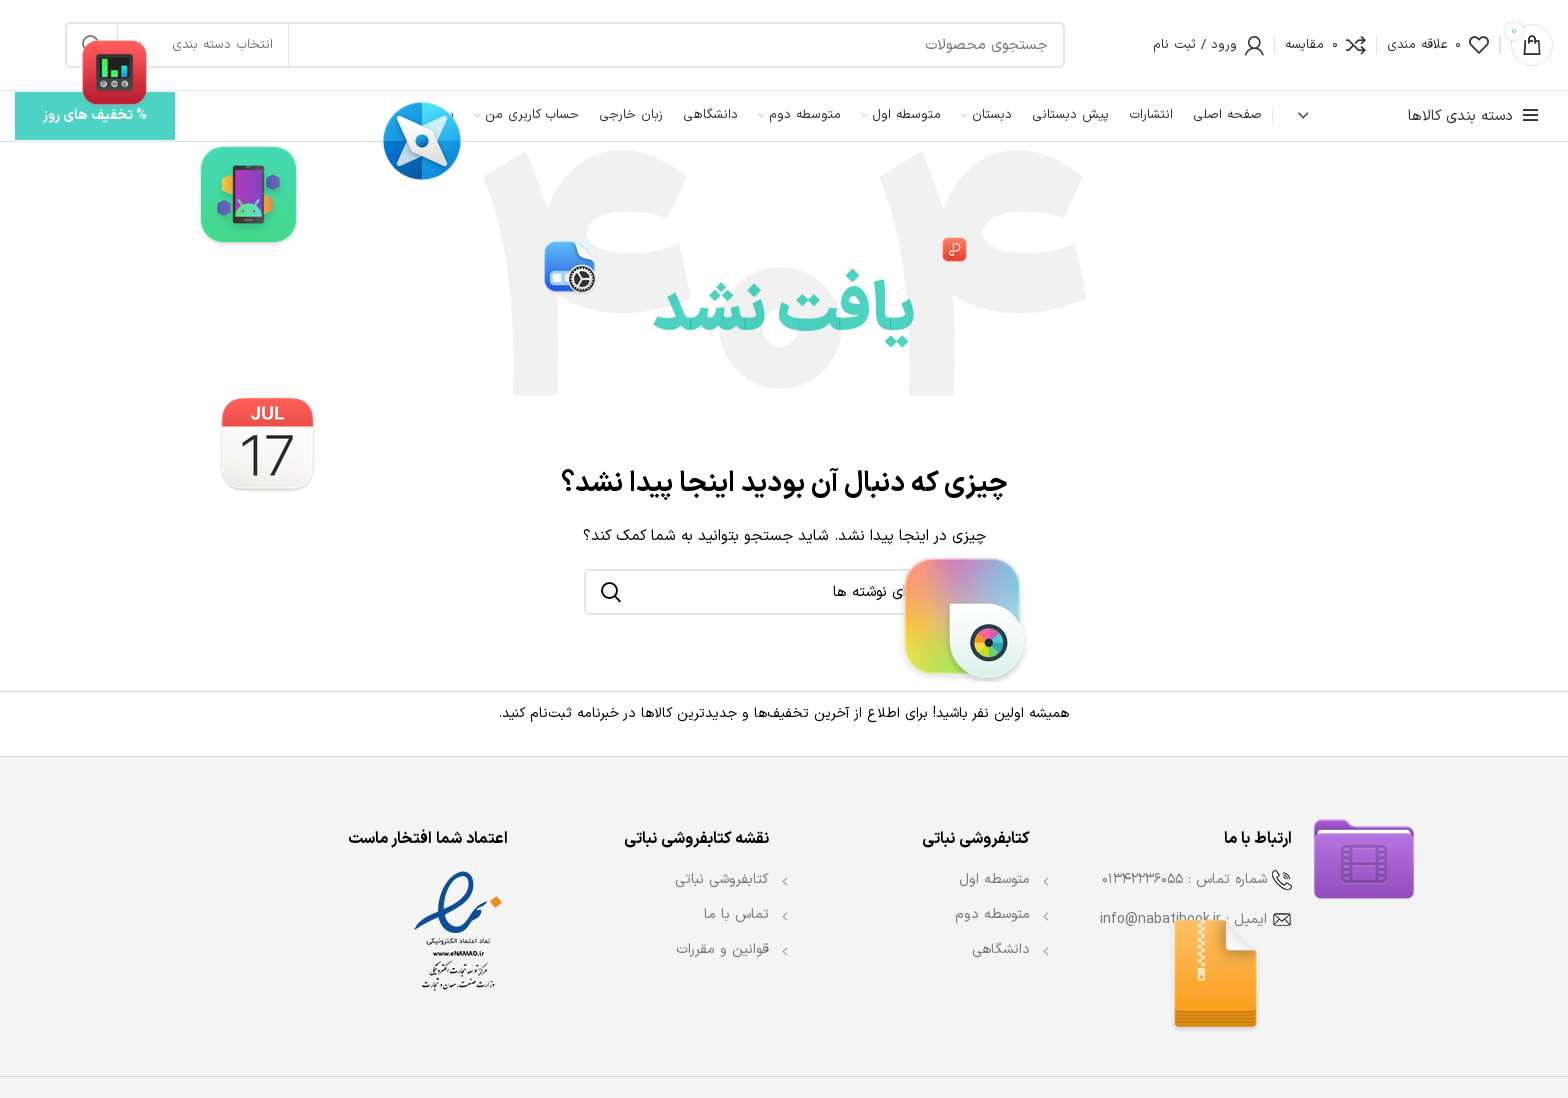  What do you see at coordinates (1364, 859) in the screenshot?
I see `open your videos folder` at bounding box center [1364, 859].